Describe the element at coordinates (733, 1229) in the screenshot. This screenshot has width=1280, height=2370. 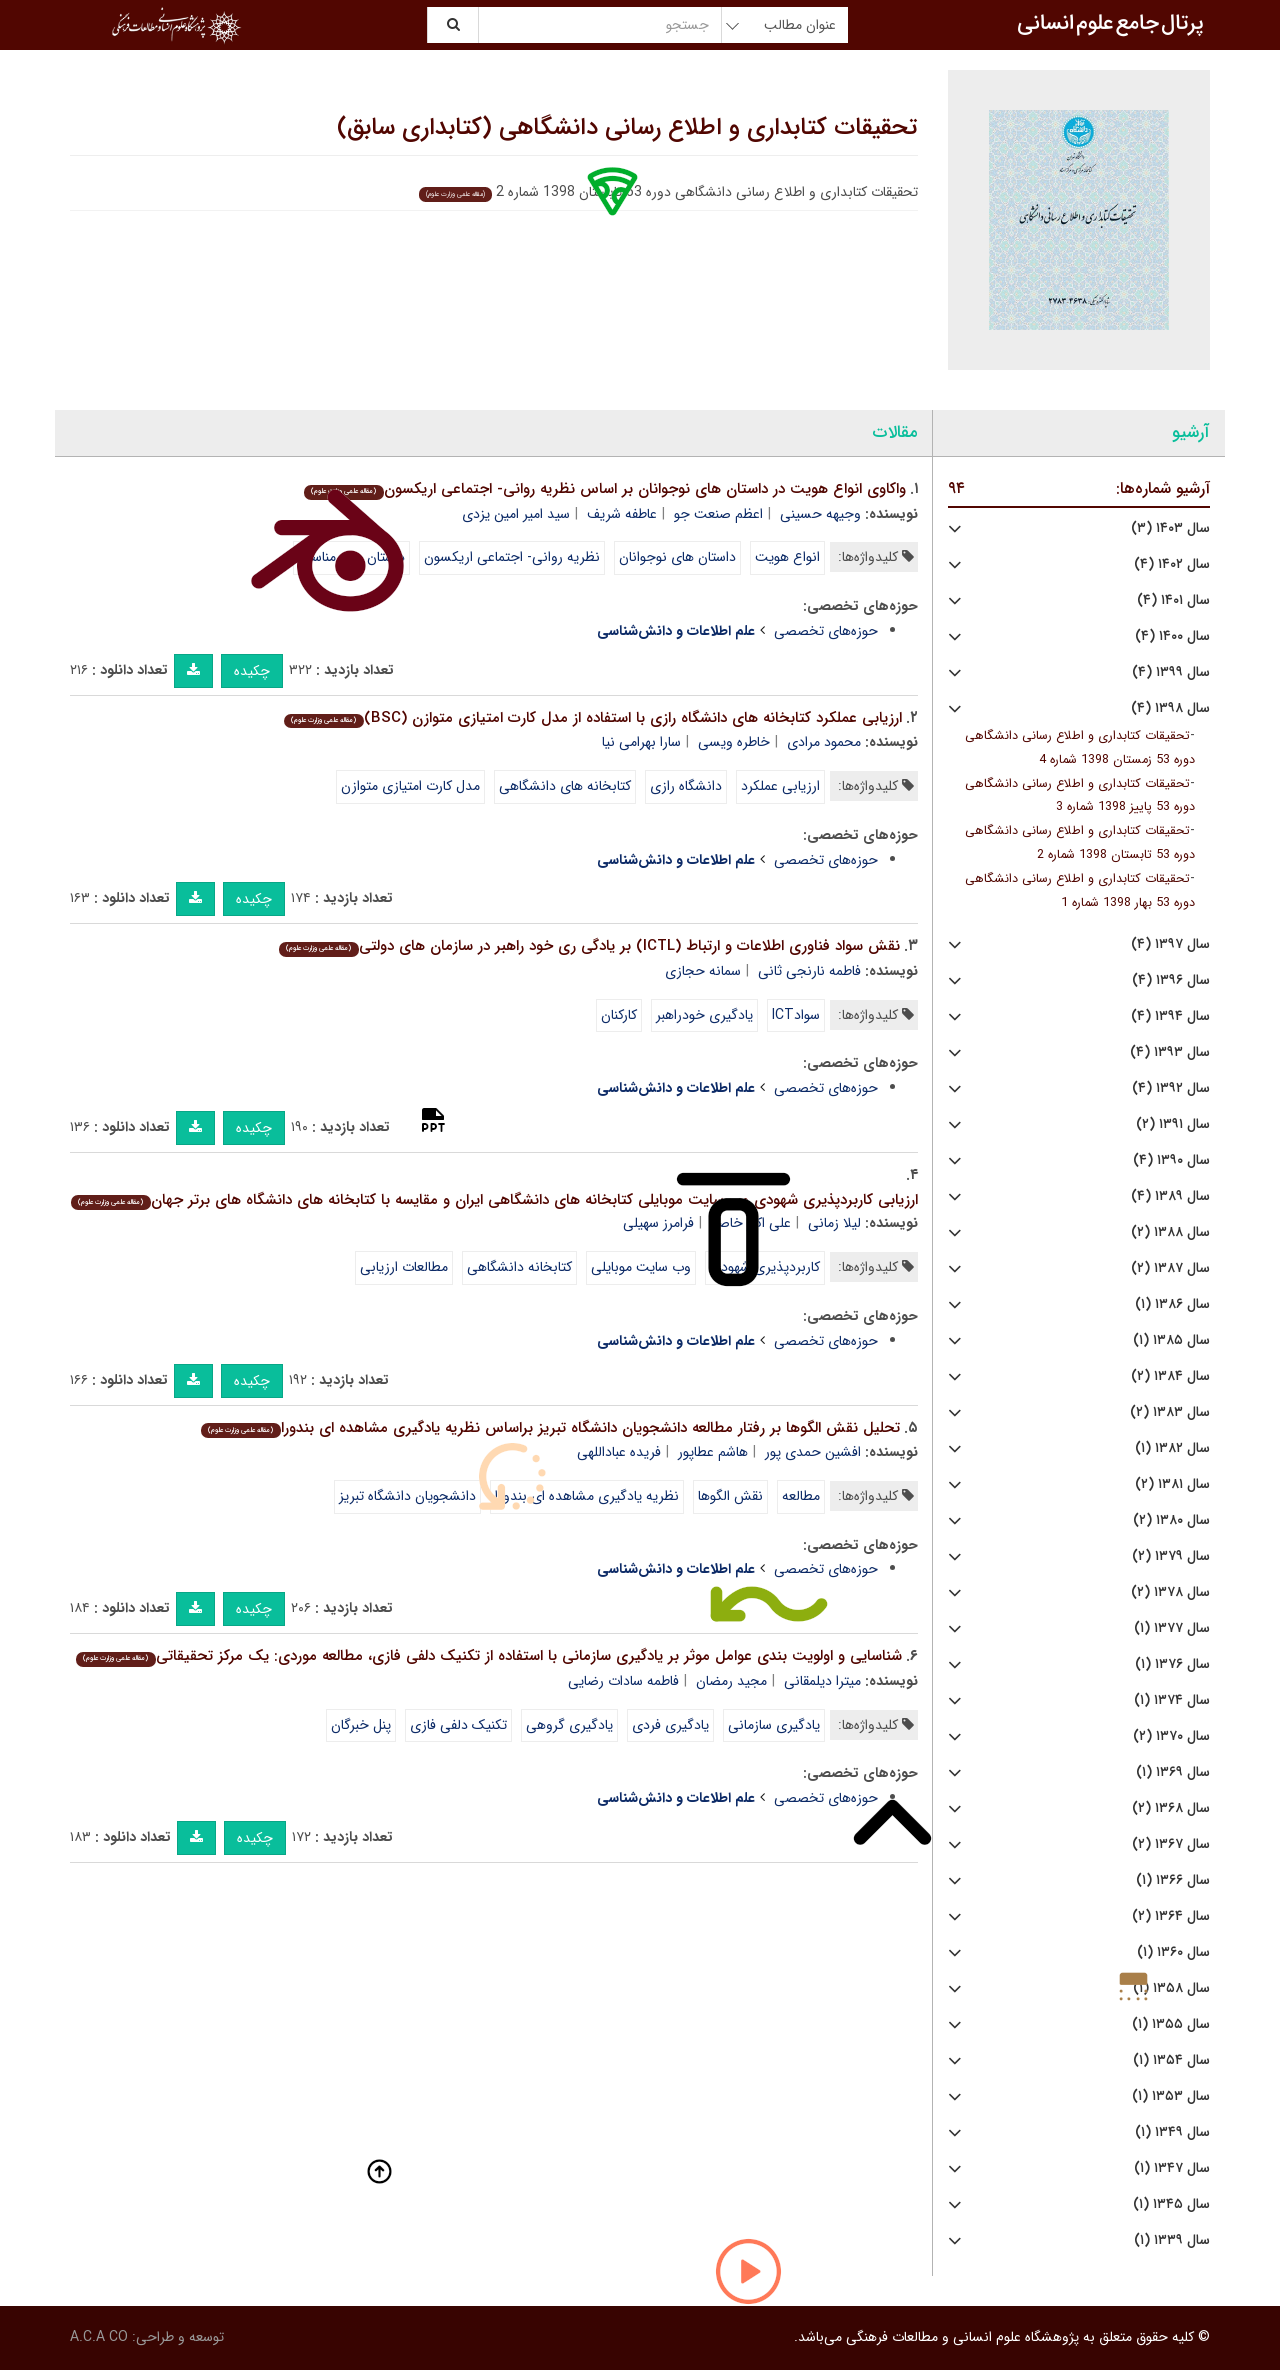
I see `align selected elements to top` at that location.